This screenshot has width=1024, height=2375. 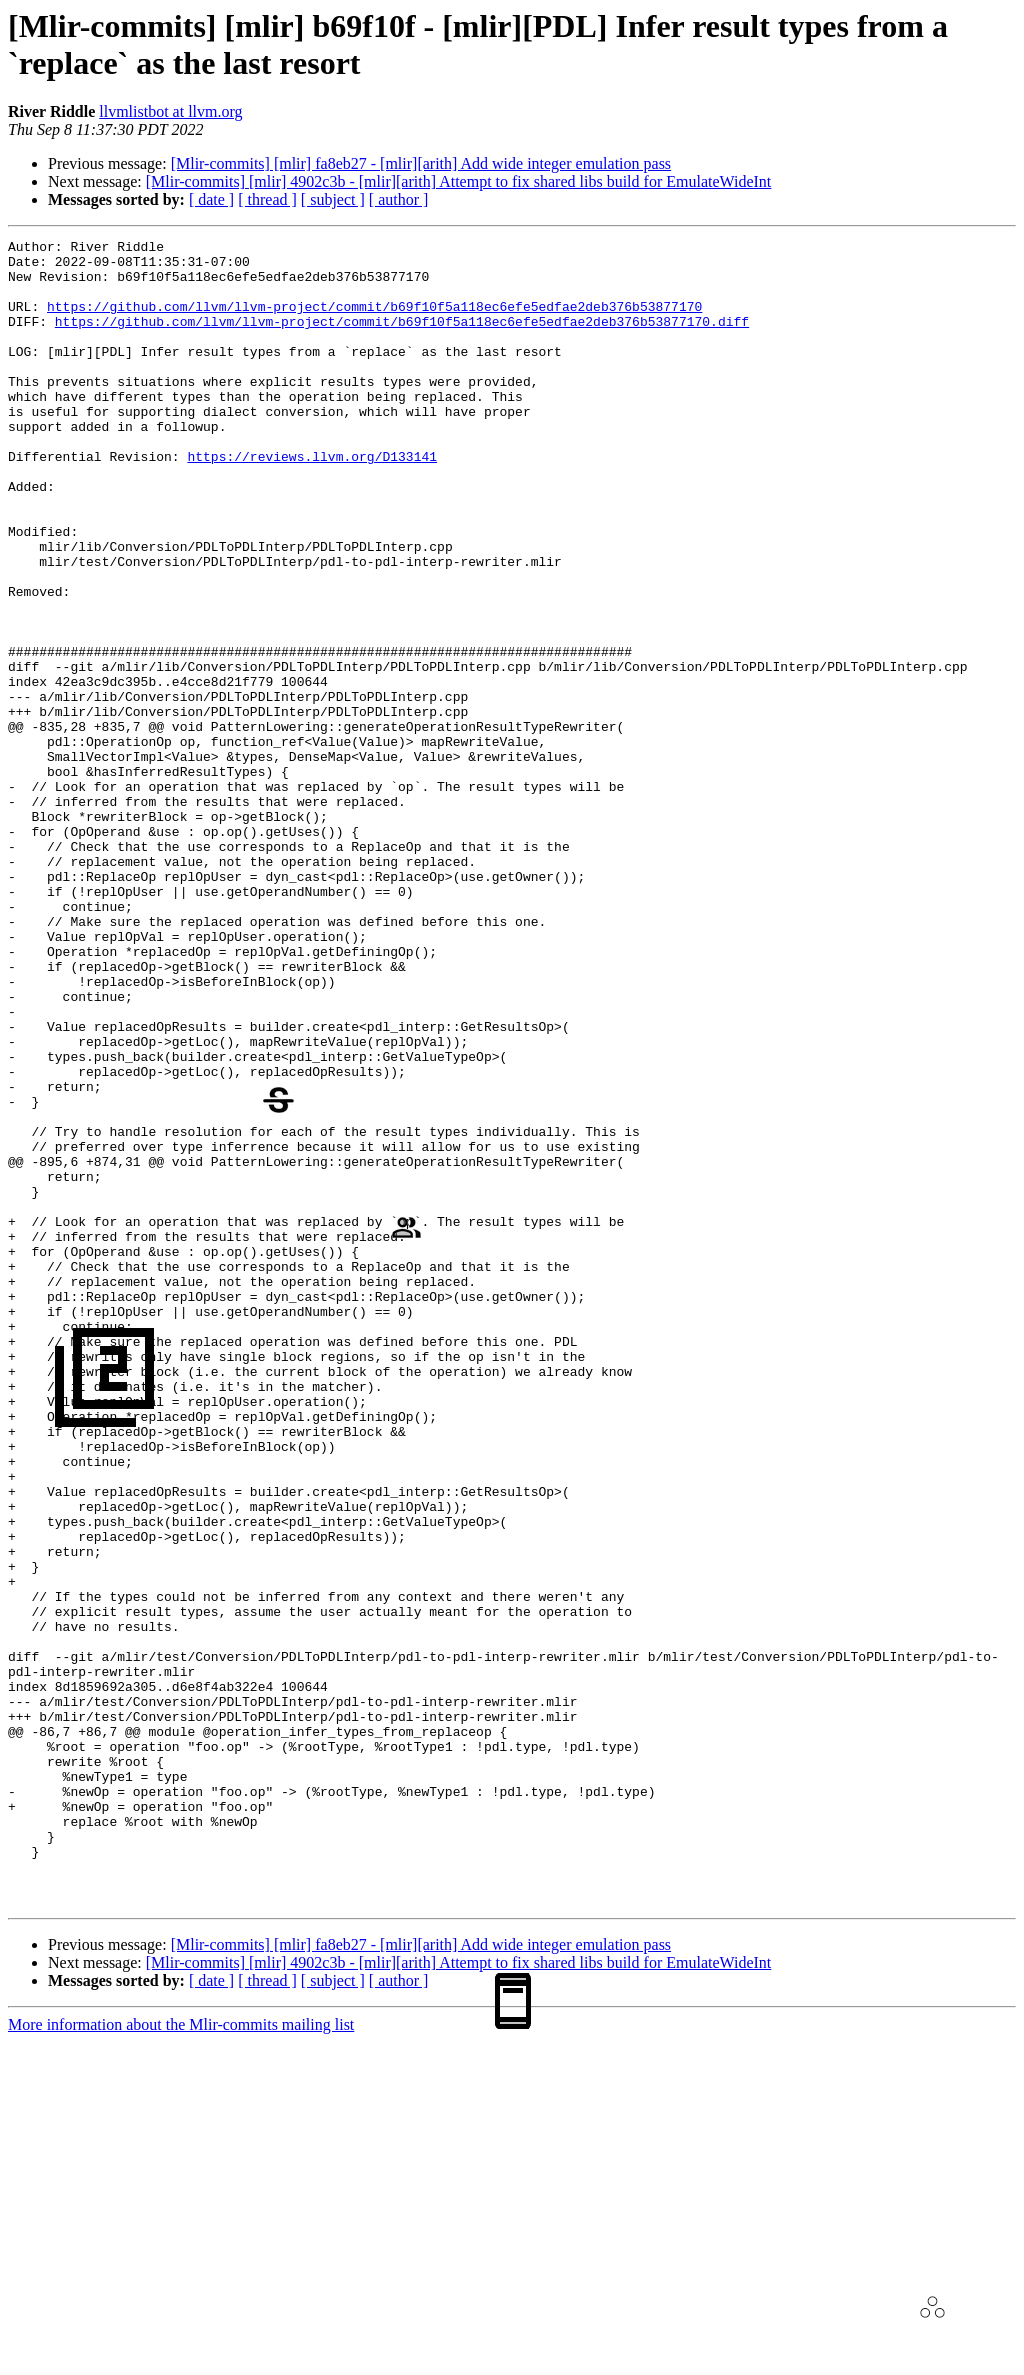 What do you see at coordinates (278, 1102) in the screenshot?
I see `apply strikethrough formatting to selected text` at bounding box center [278, 1102].